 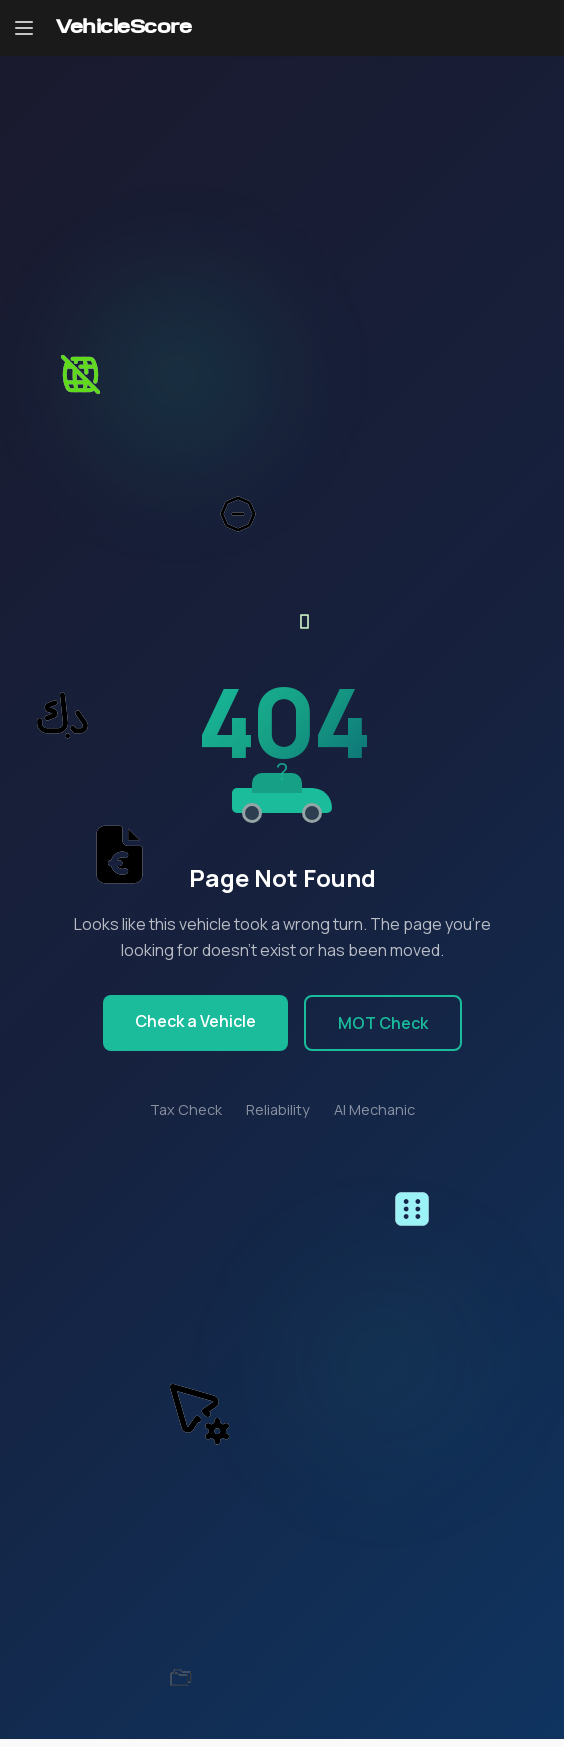 What do you see at coordinates (80, 374) in the screenshot?
I see `indicates barrel or container is unavailable` at bounding box center [80, 374].